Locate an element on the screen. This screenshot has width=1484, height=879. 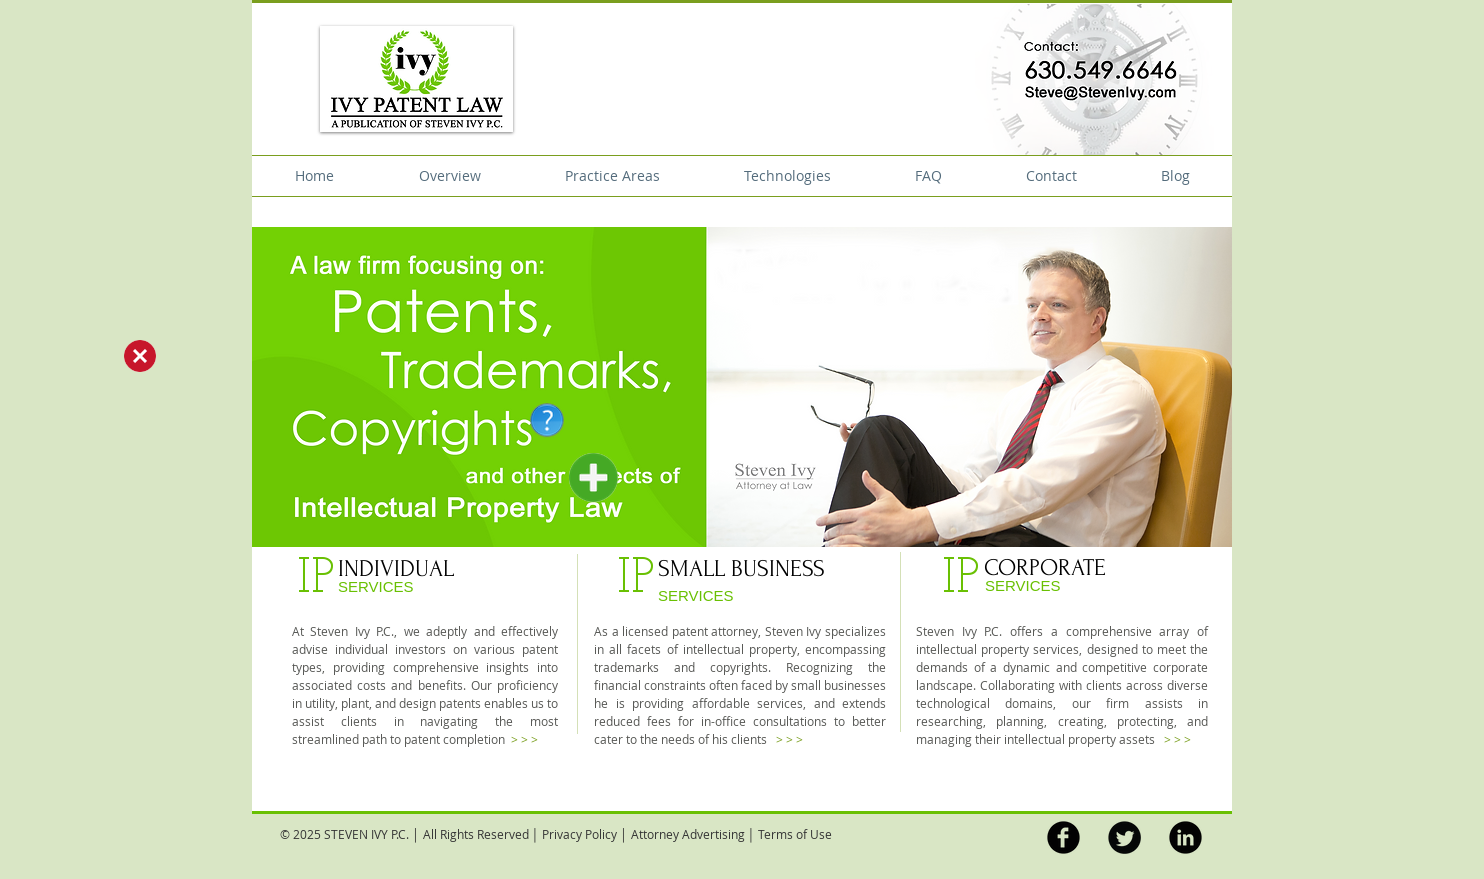
add a new item to the list is located at coordinates (593, 477).